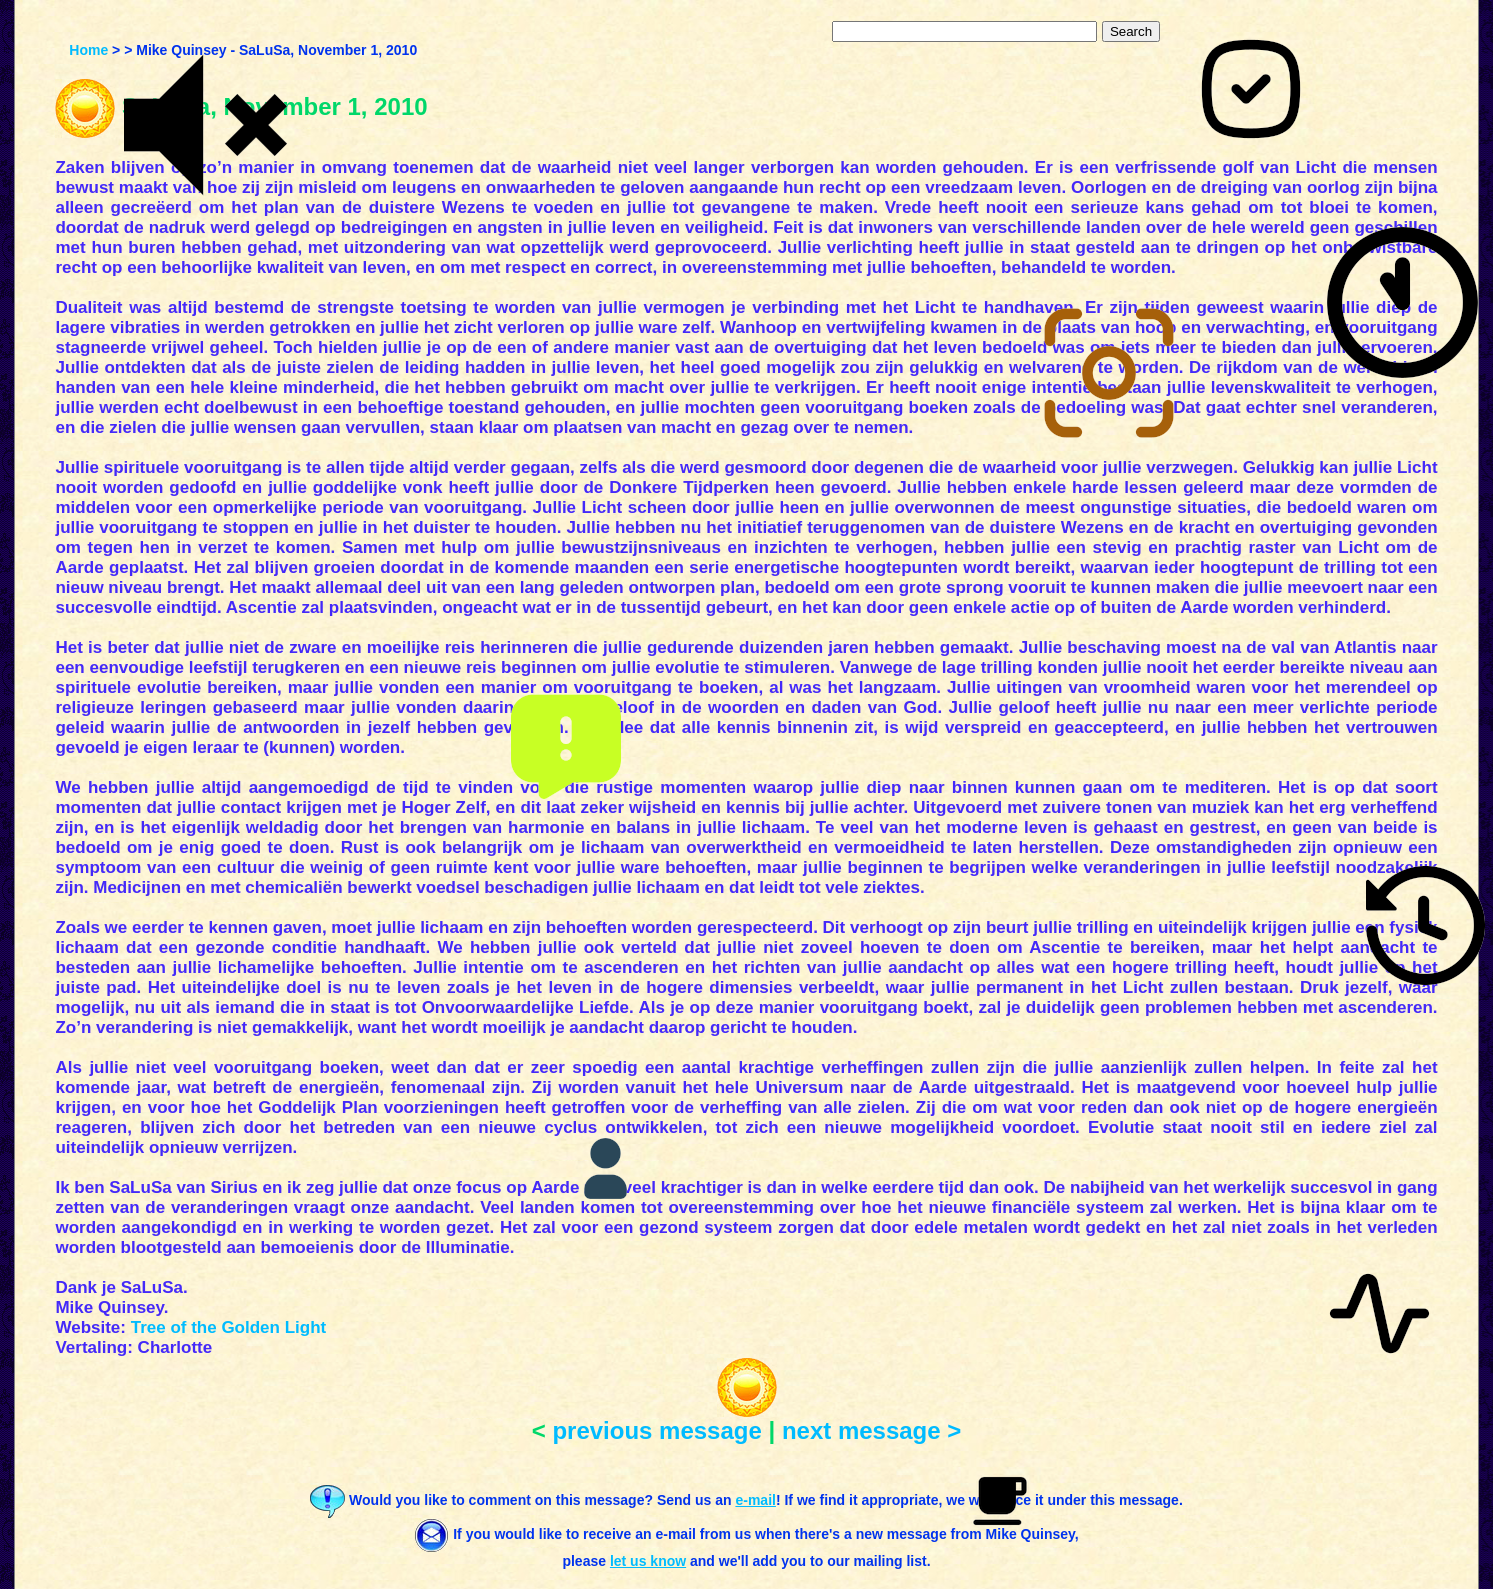  Describe the element at coordinates (1251, 89) in the screenshot. I see `mark task as complete` at that location.